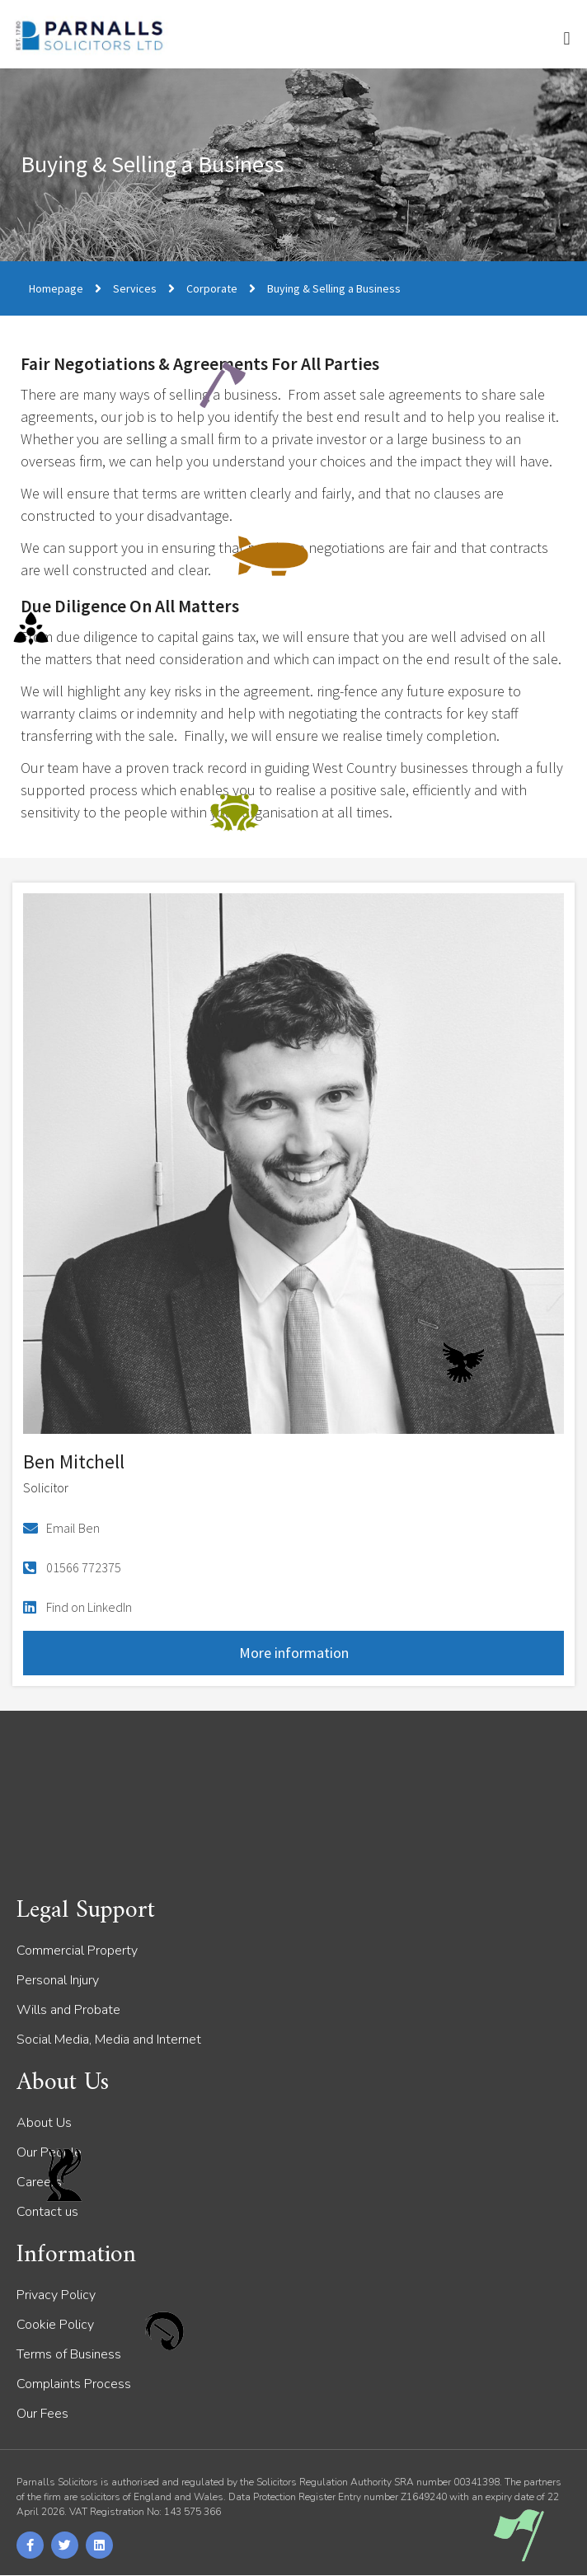 Image resolution: width=587 pixels, height=2576 pixels. What do you see at coordinates (223, 385) in the screenshot?
I see `equip hatchet tool or weapon` at bounding box center [223, 385].